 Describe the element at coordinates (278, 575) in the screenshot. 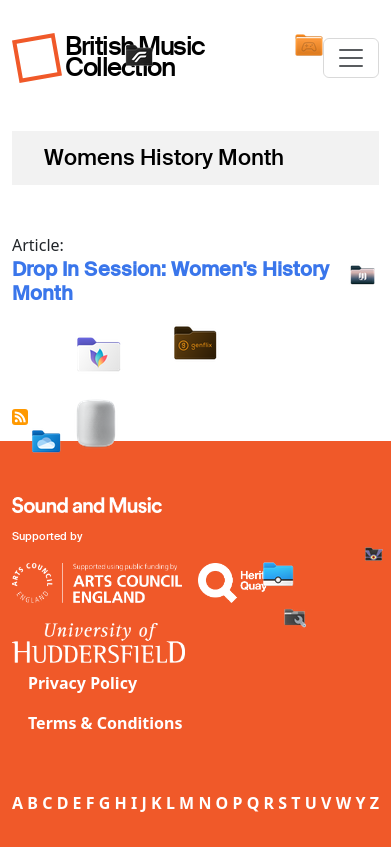

I see `folder containing pokémon transfer data or saves` at that location.